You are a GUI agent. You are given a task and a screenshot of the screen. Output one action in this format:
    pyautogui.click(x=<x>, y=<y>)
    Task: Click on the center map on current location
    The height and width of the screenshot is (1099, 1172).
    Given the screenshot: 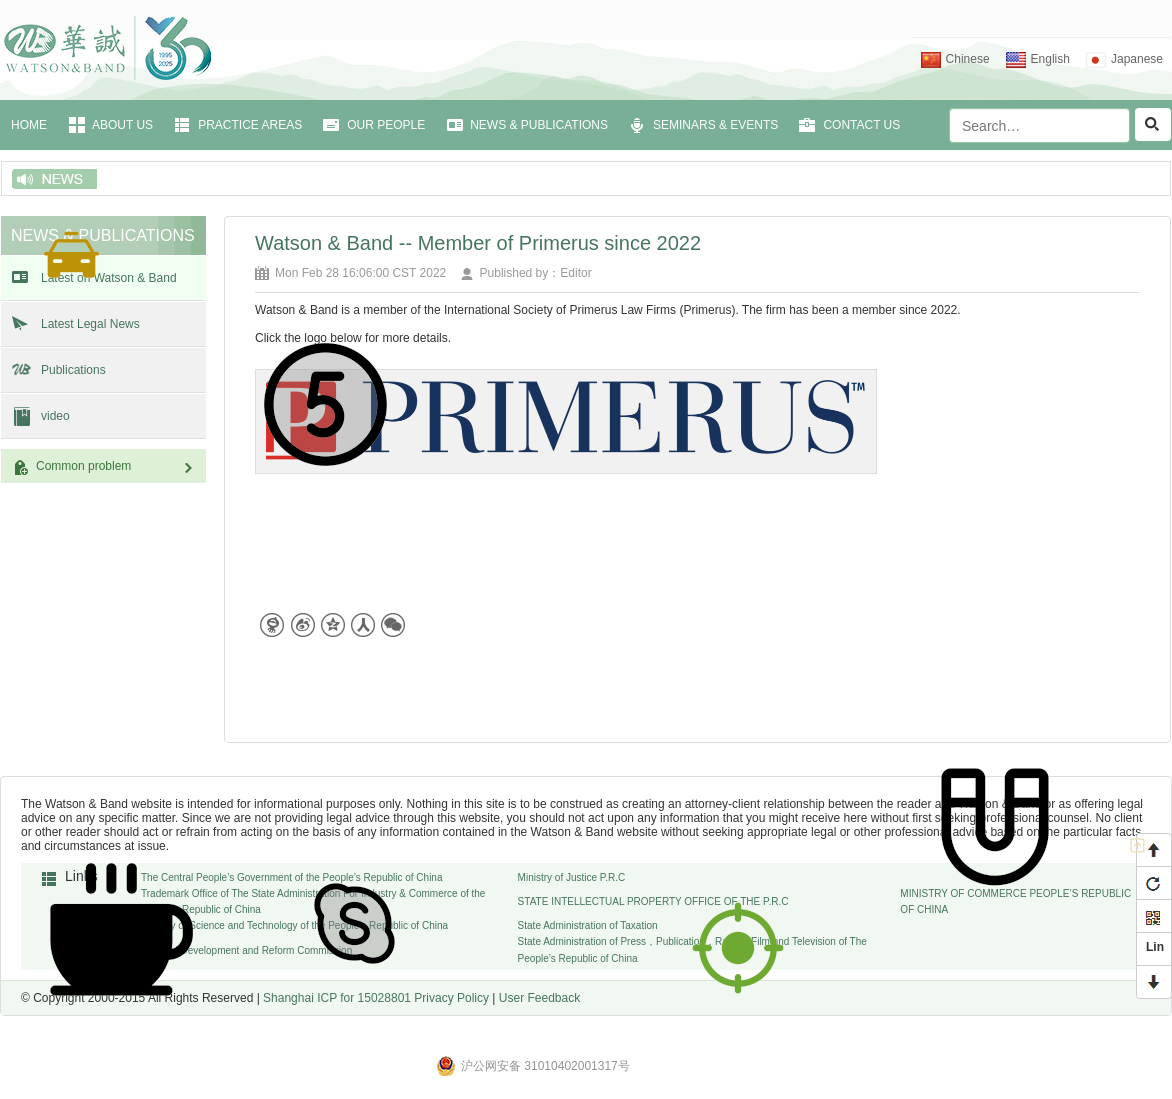 What is the action you would take?
    pyautogui.click(x=738, y=948)
    